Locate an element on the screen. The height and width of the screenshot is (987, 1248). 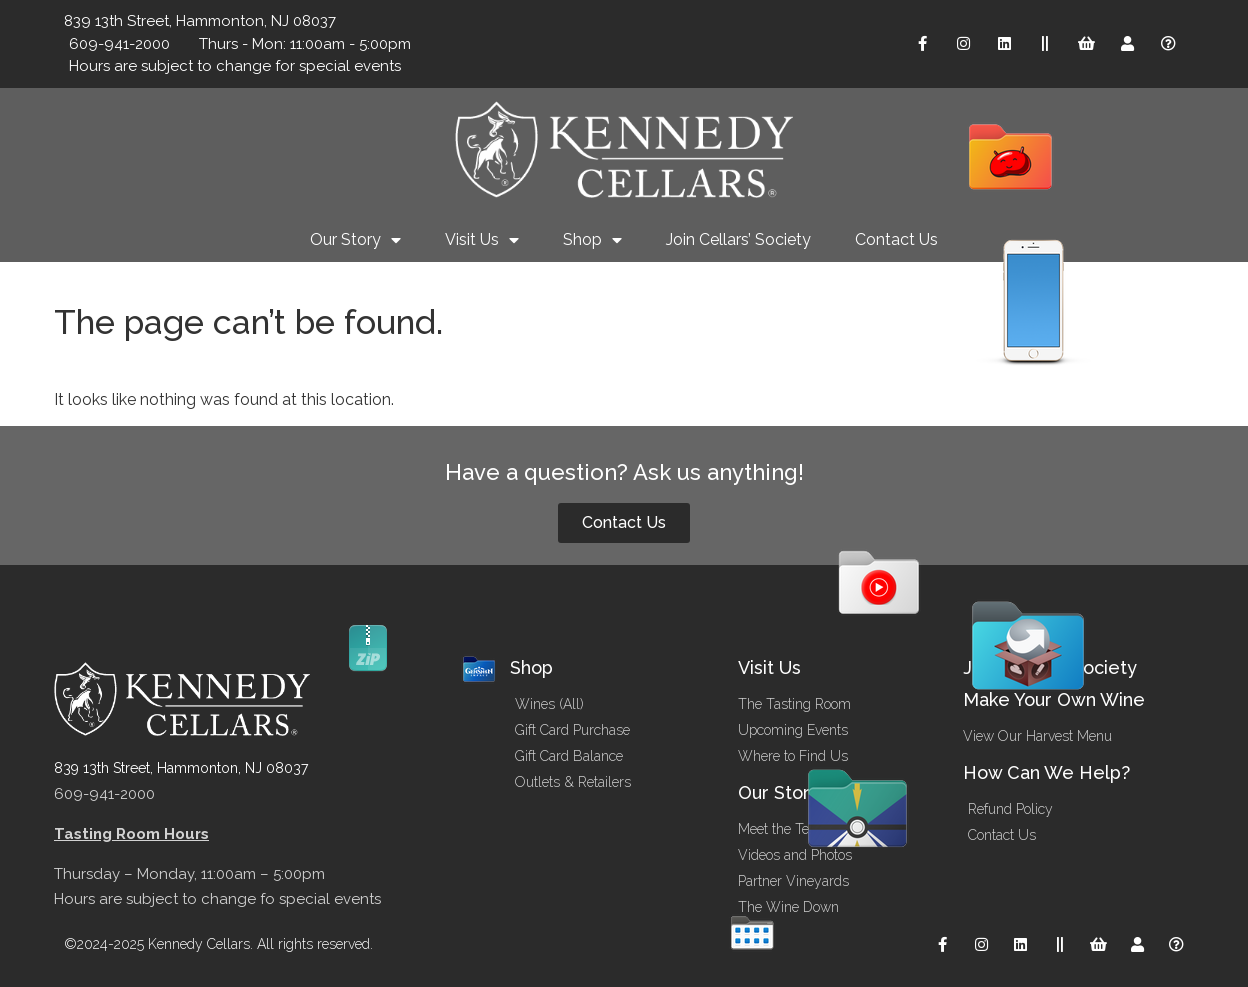
folder containing portableapps packages is located at coordinates (1027, 648).